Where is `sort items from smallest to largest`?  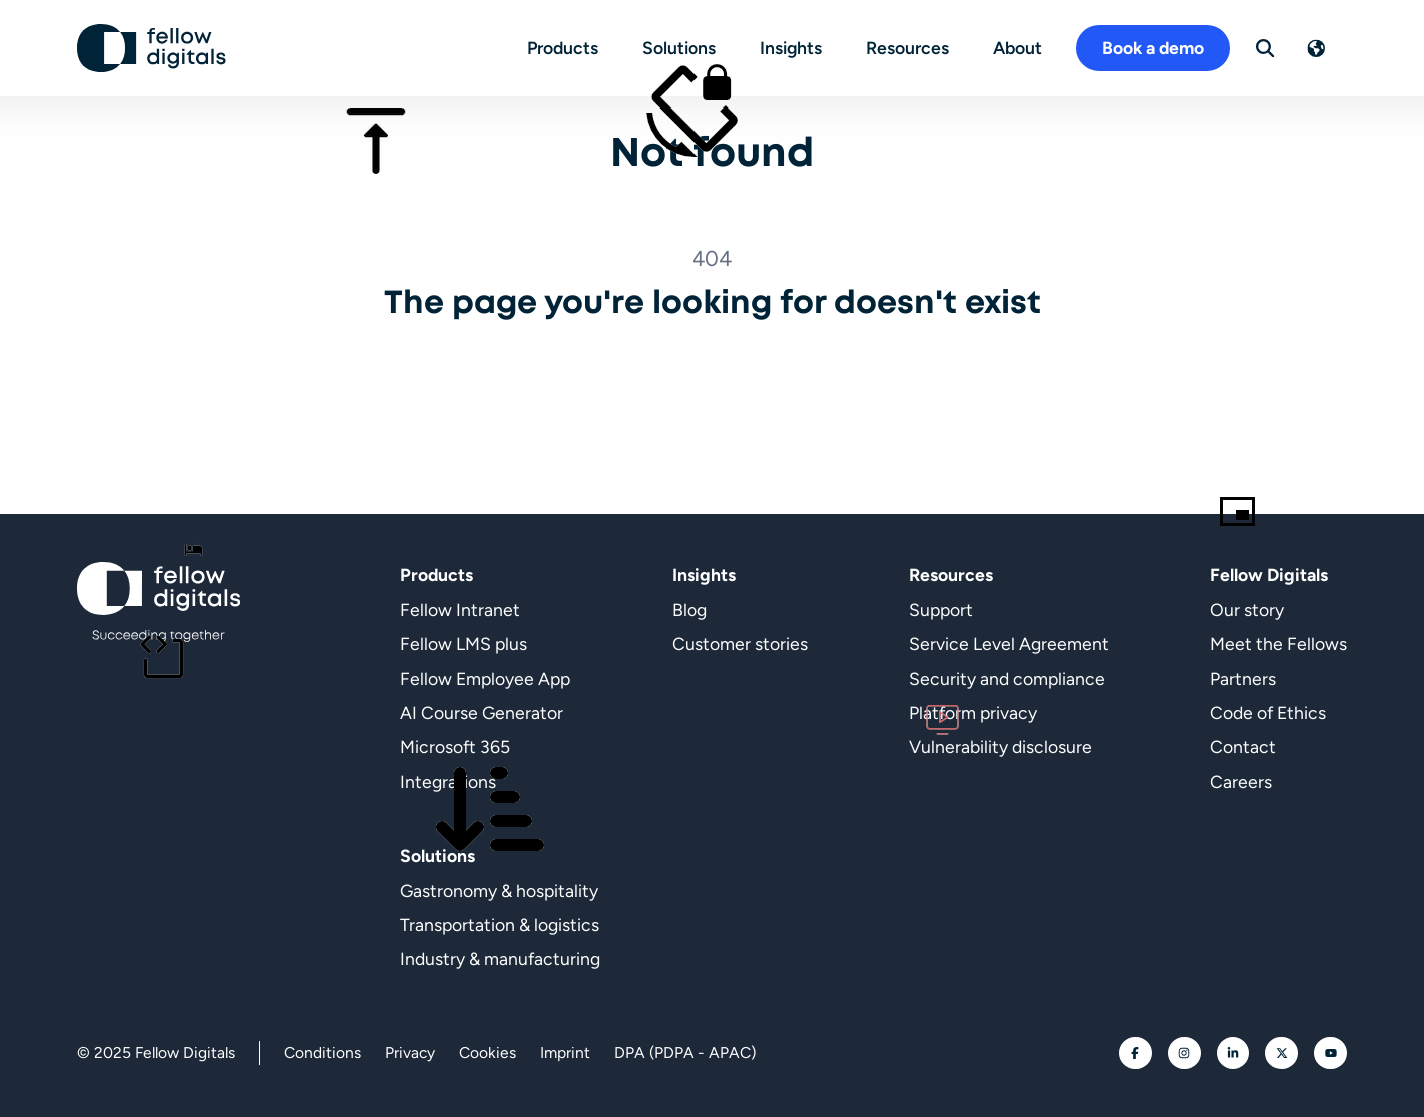 sort items from smallest to largest is located at coordinates (490, 809).